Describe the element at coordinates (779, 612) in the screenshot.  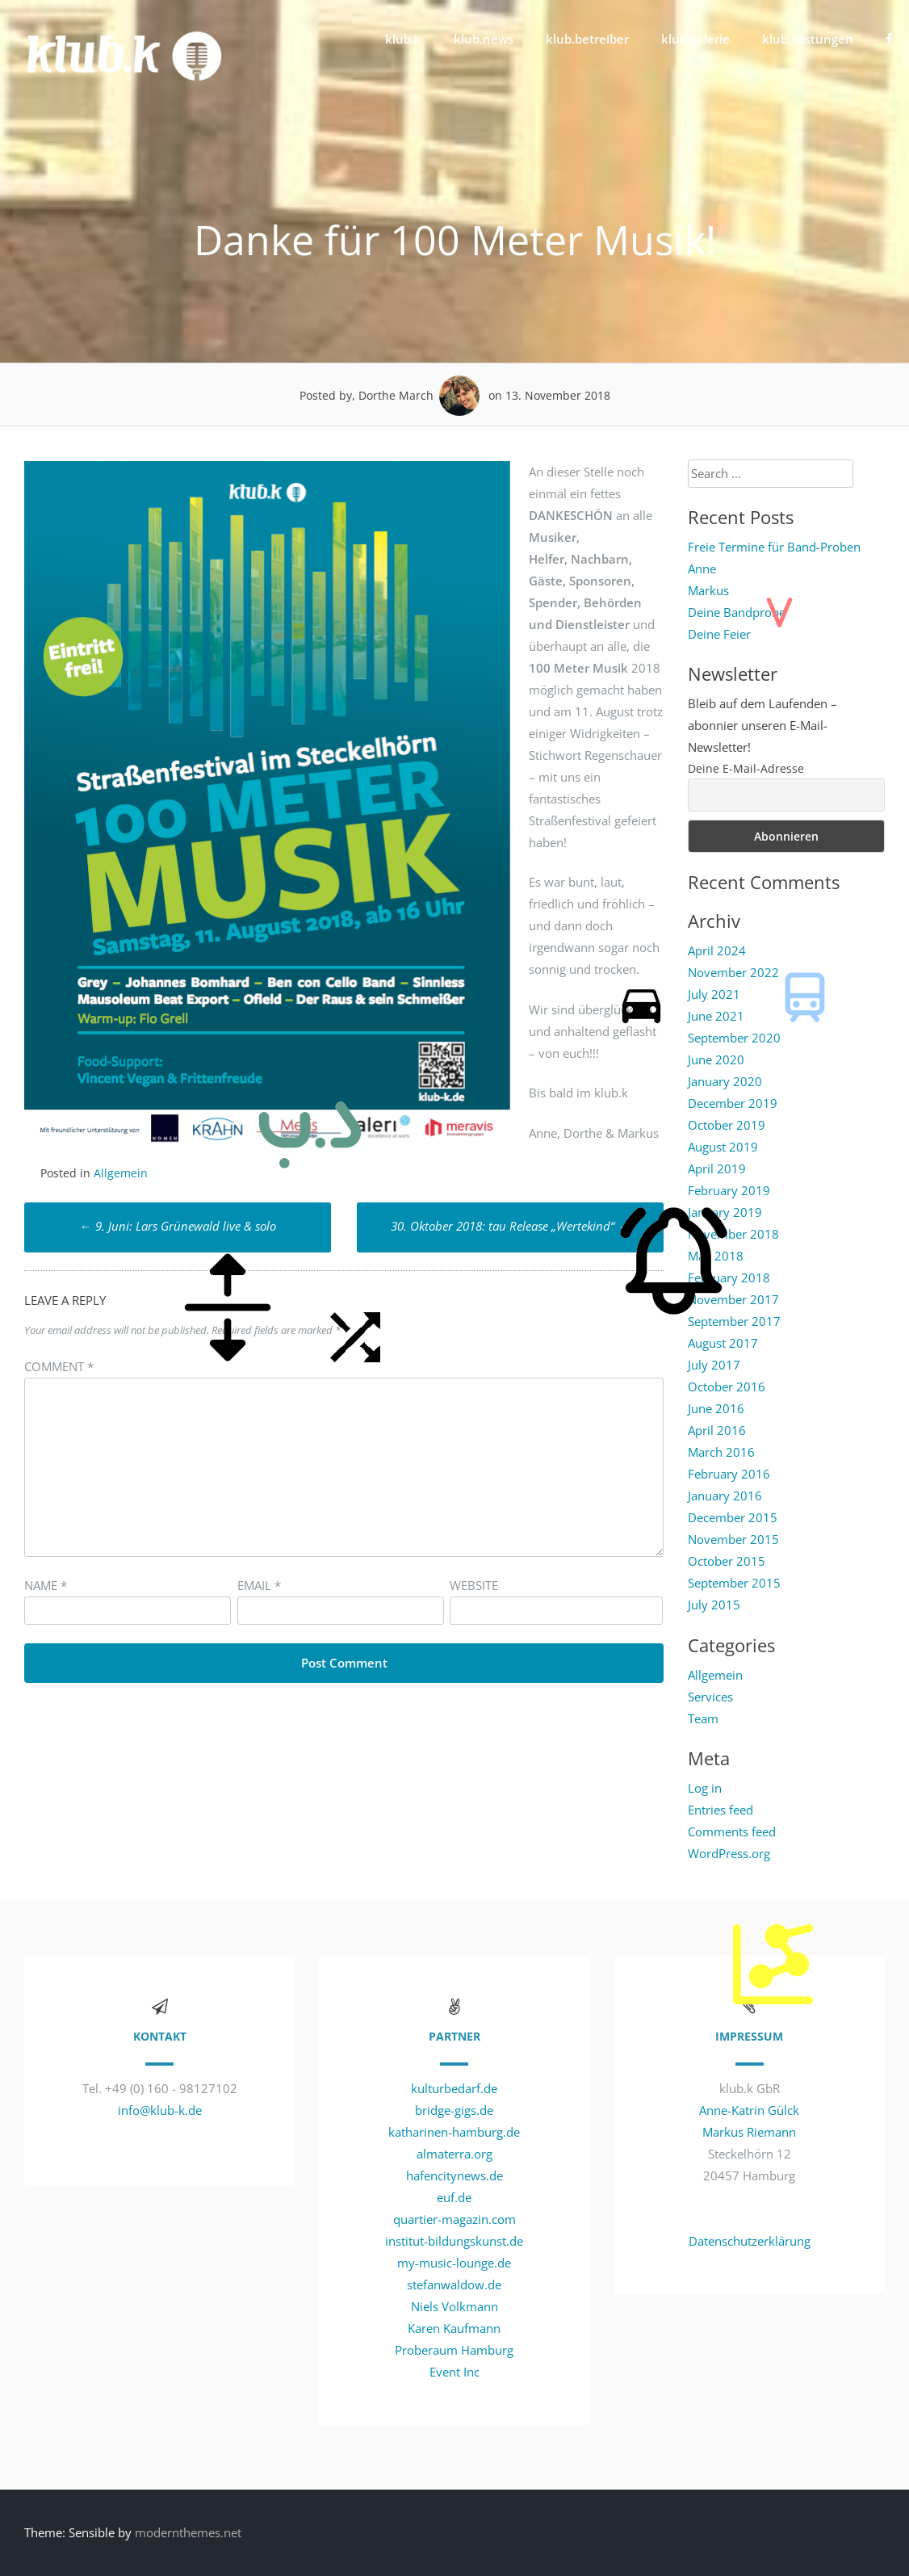
I see `indicates a verified or validated status` at that location.